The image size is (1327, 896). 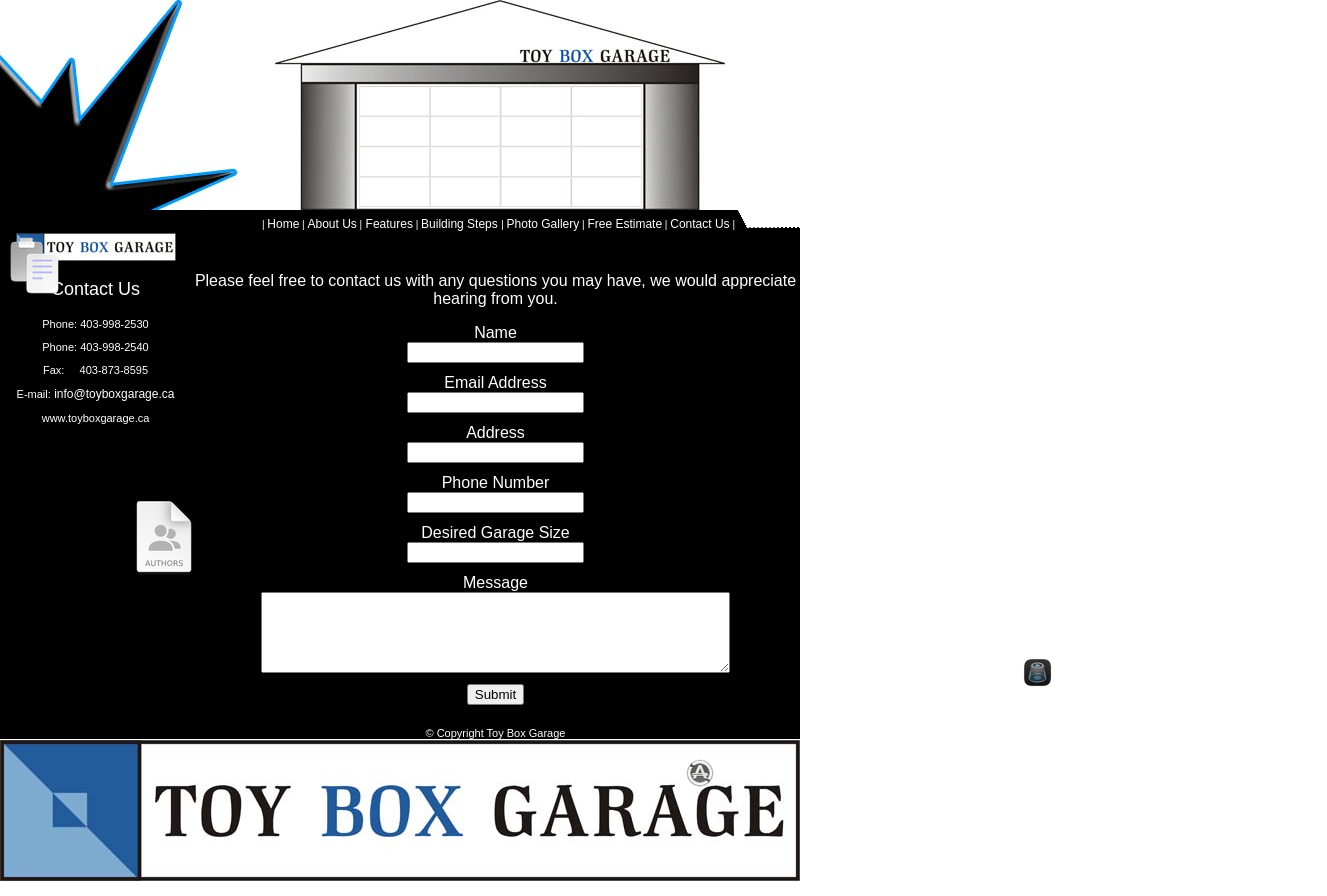 What do you see at coordinates (34, 265) in the screenshot?
I see `paste content from clipboard` at bounding box center [34, 265].